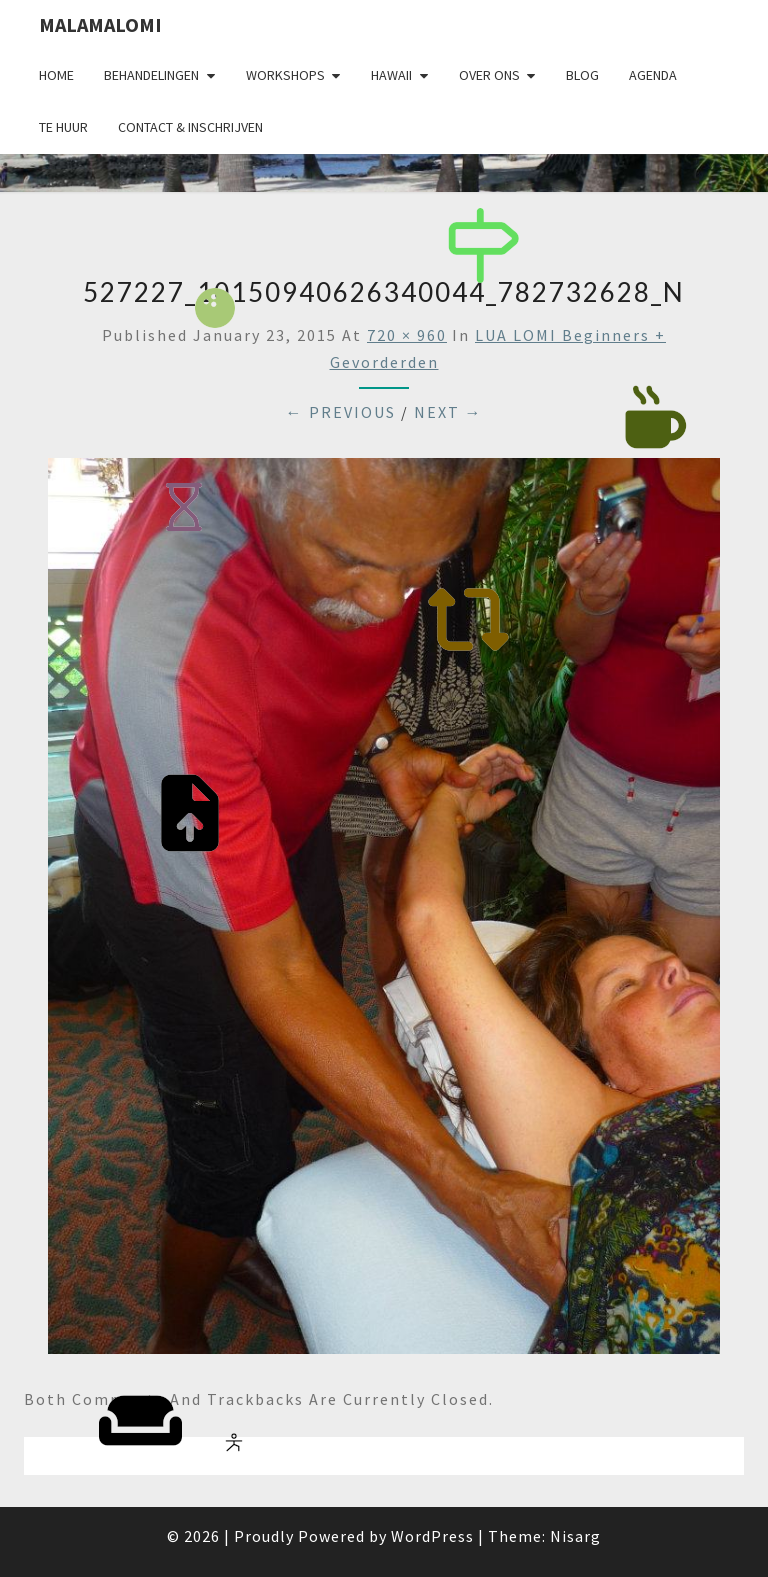 This screenshot has width=768, height=1577. I want to click on browse living room furniture, so click(140, 1420).